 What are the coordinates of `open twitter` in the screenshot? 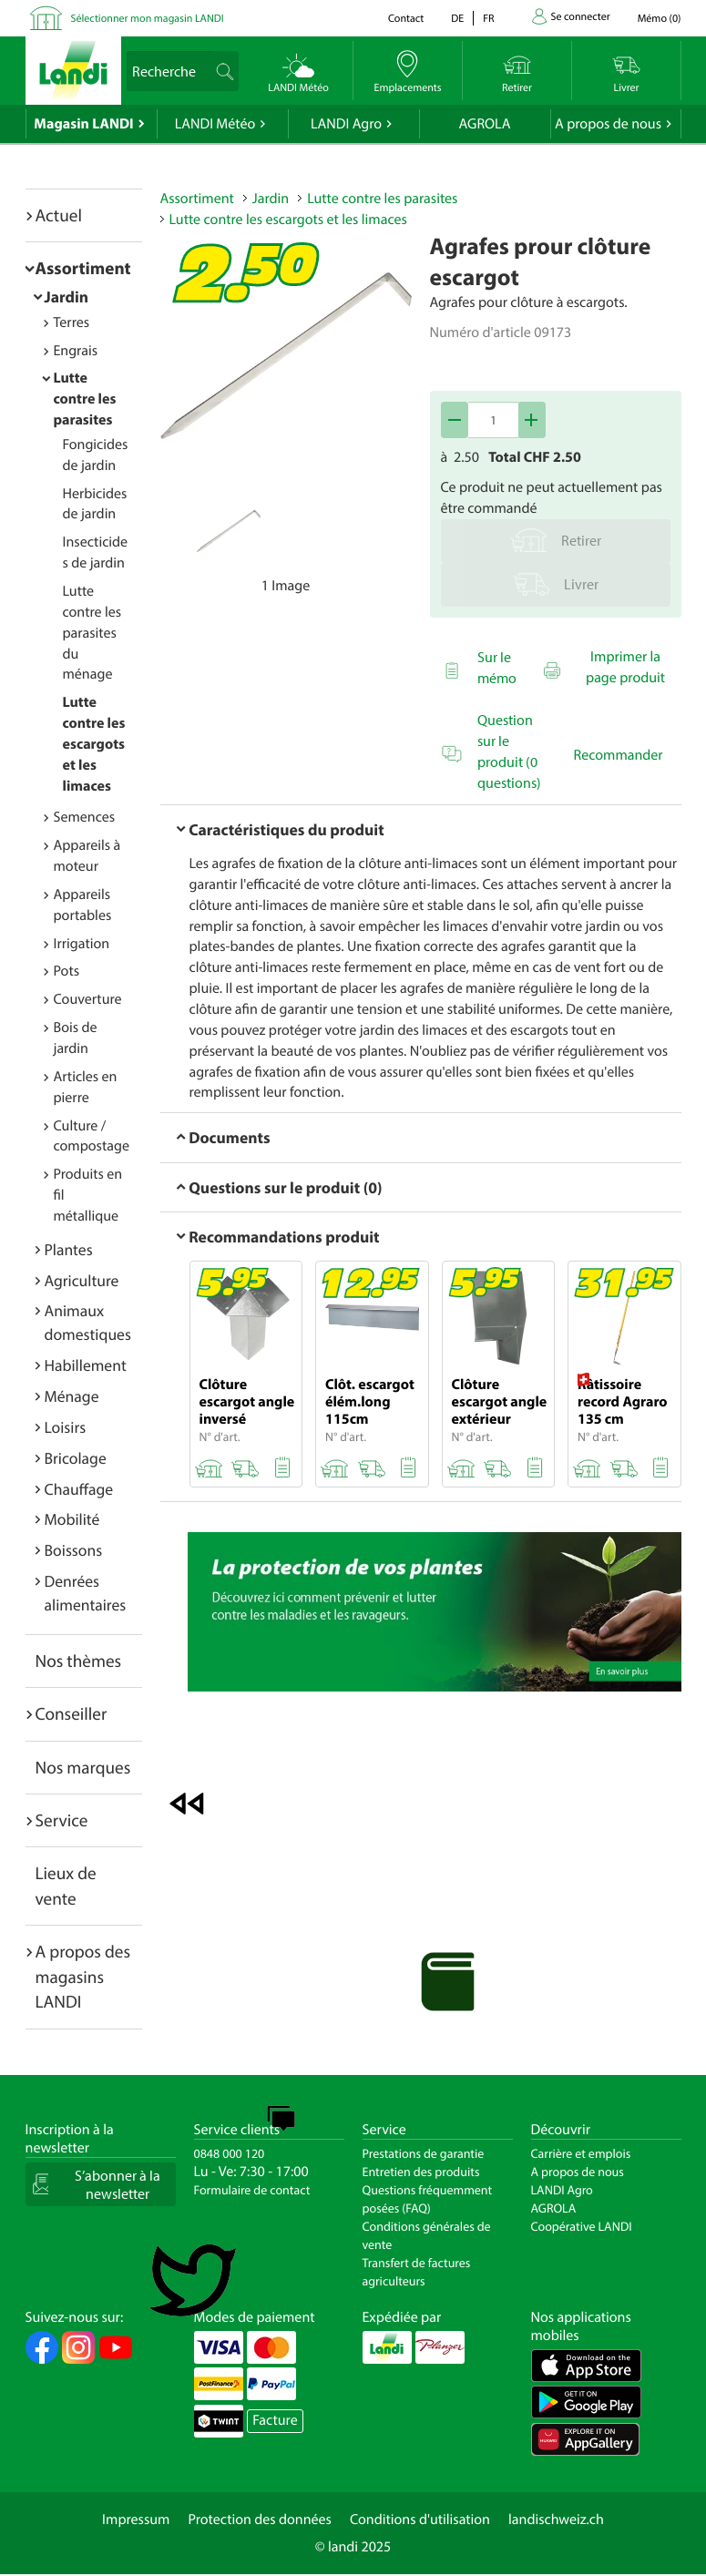 It's located at (195, 2281).